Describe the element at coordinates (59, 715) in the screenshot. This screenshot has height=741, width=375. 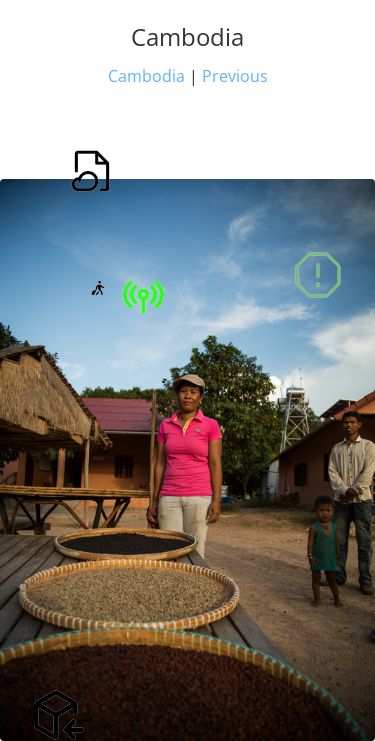
I see `view package dependencies` at that location.